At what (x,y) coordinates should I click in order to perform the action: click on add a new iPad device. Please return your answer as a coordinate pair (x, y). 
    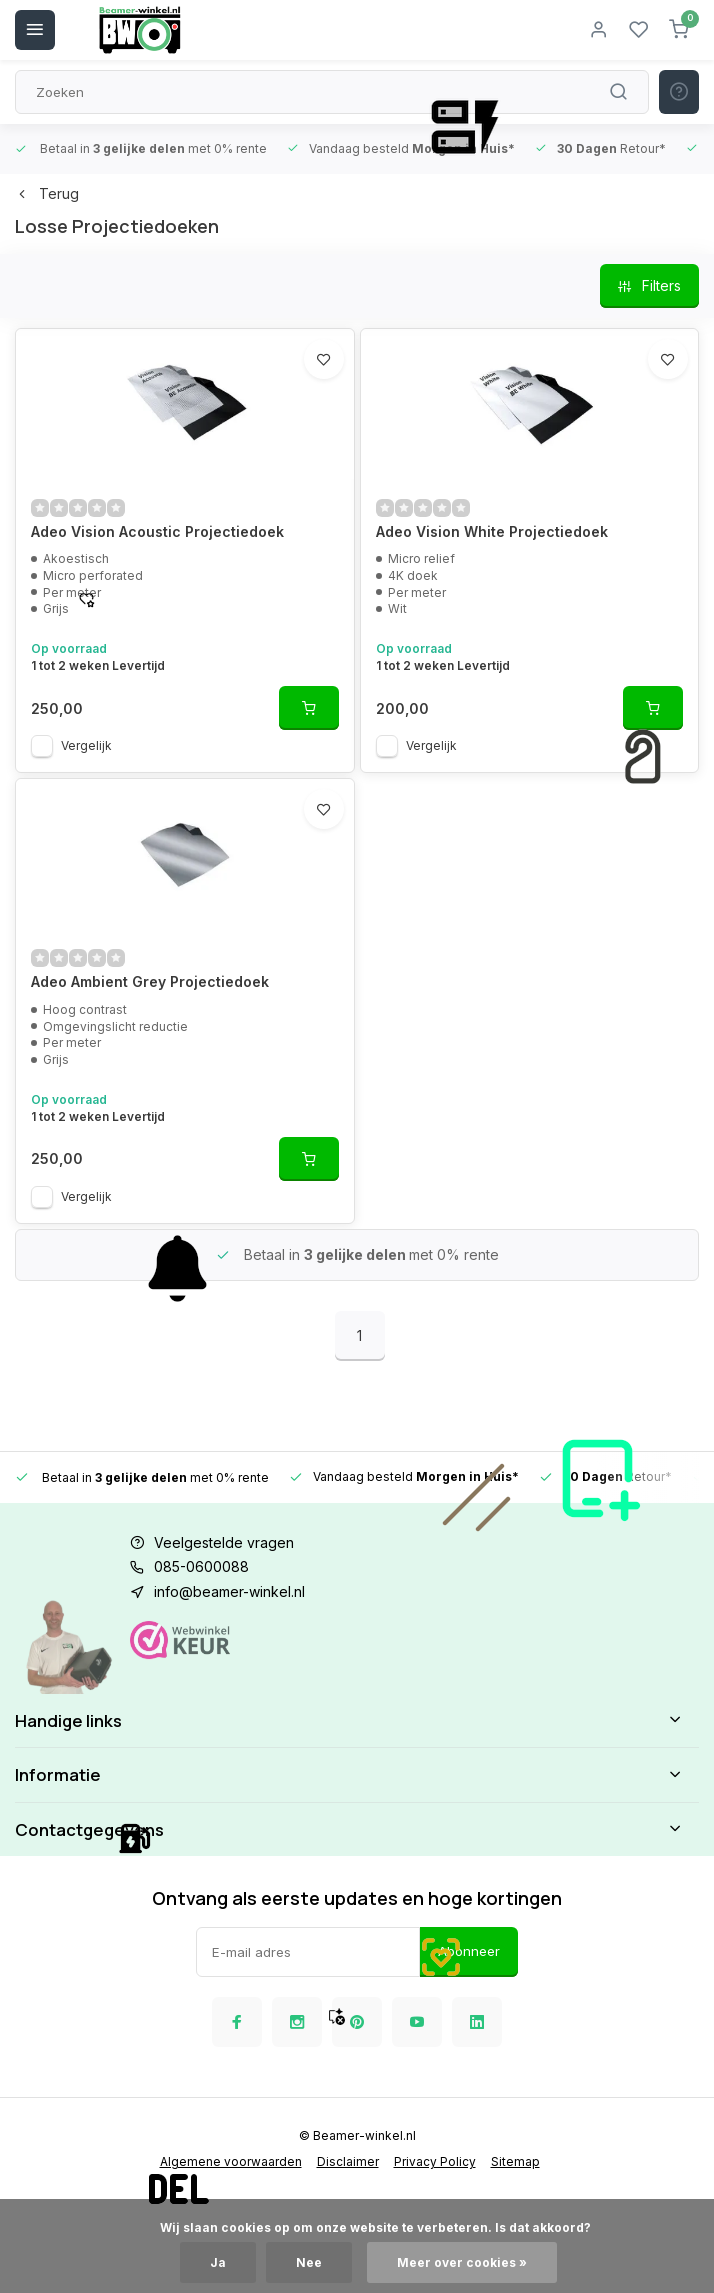
    Looking at the image, I should click on (597, 1478).